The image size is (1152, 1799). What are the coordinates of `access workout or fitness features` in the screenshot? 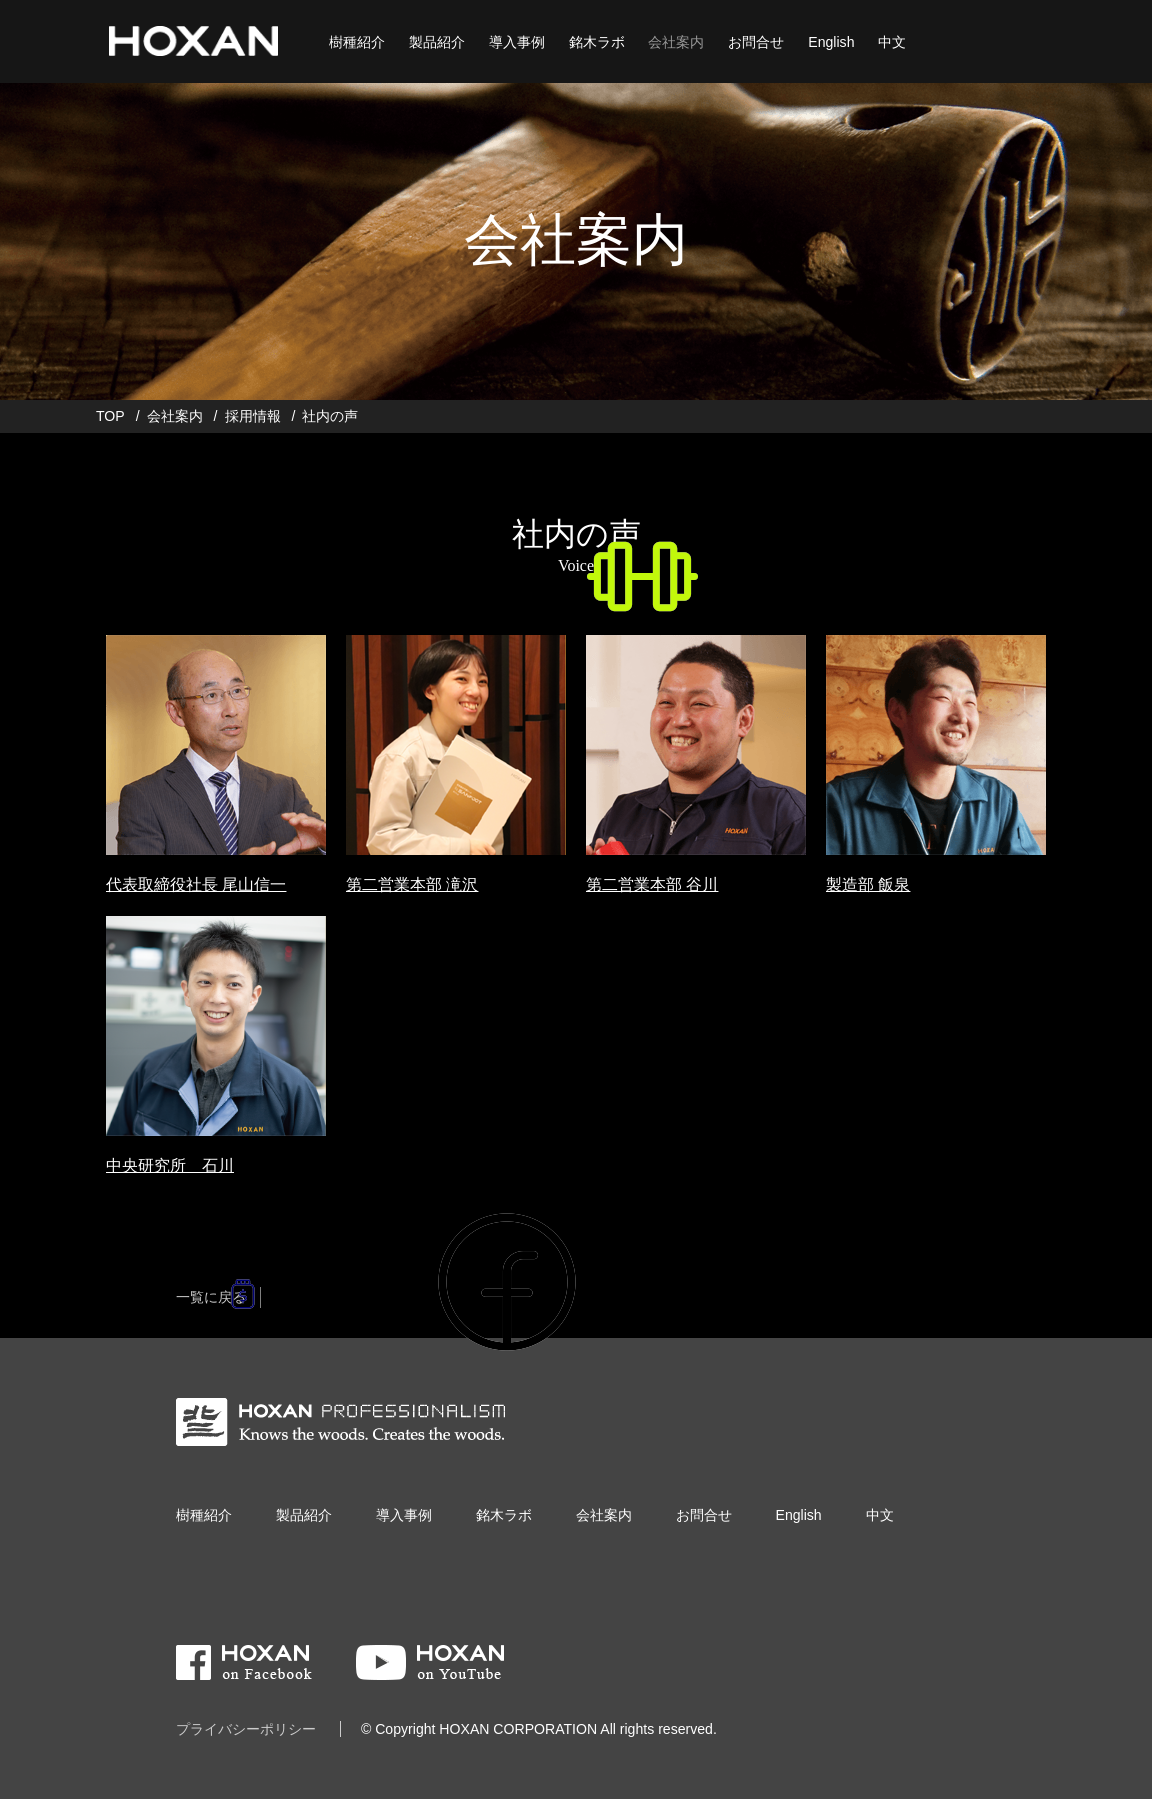 It's located at (642, 576).